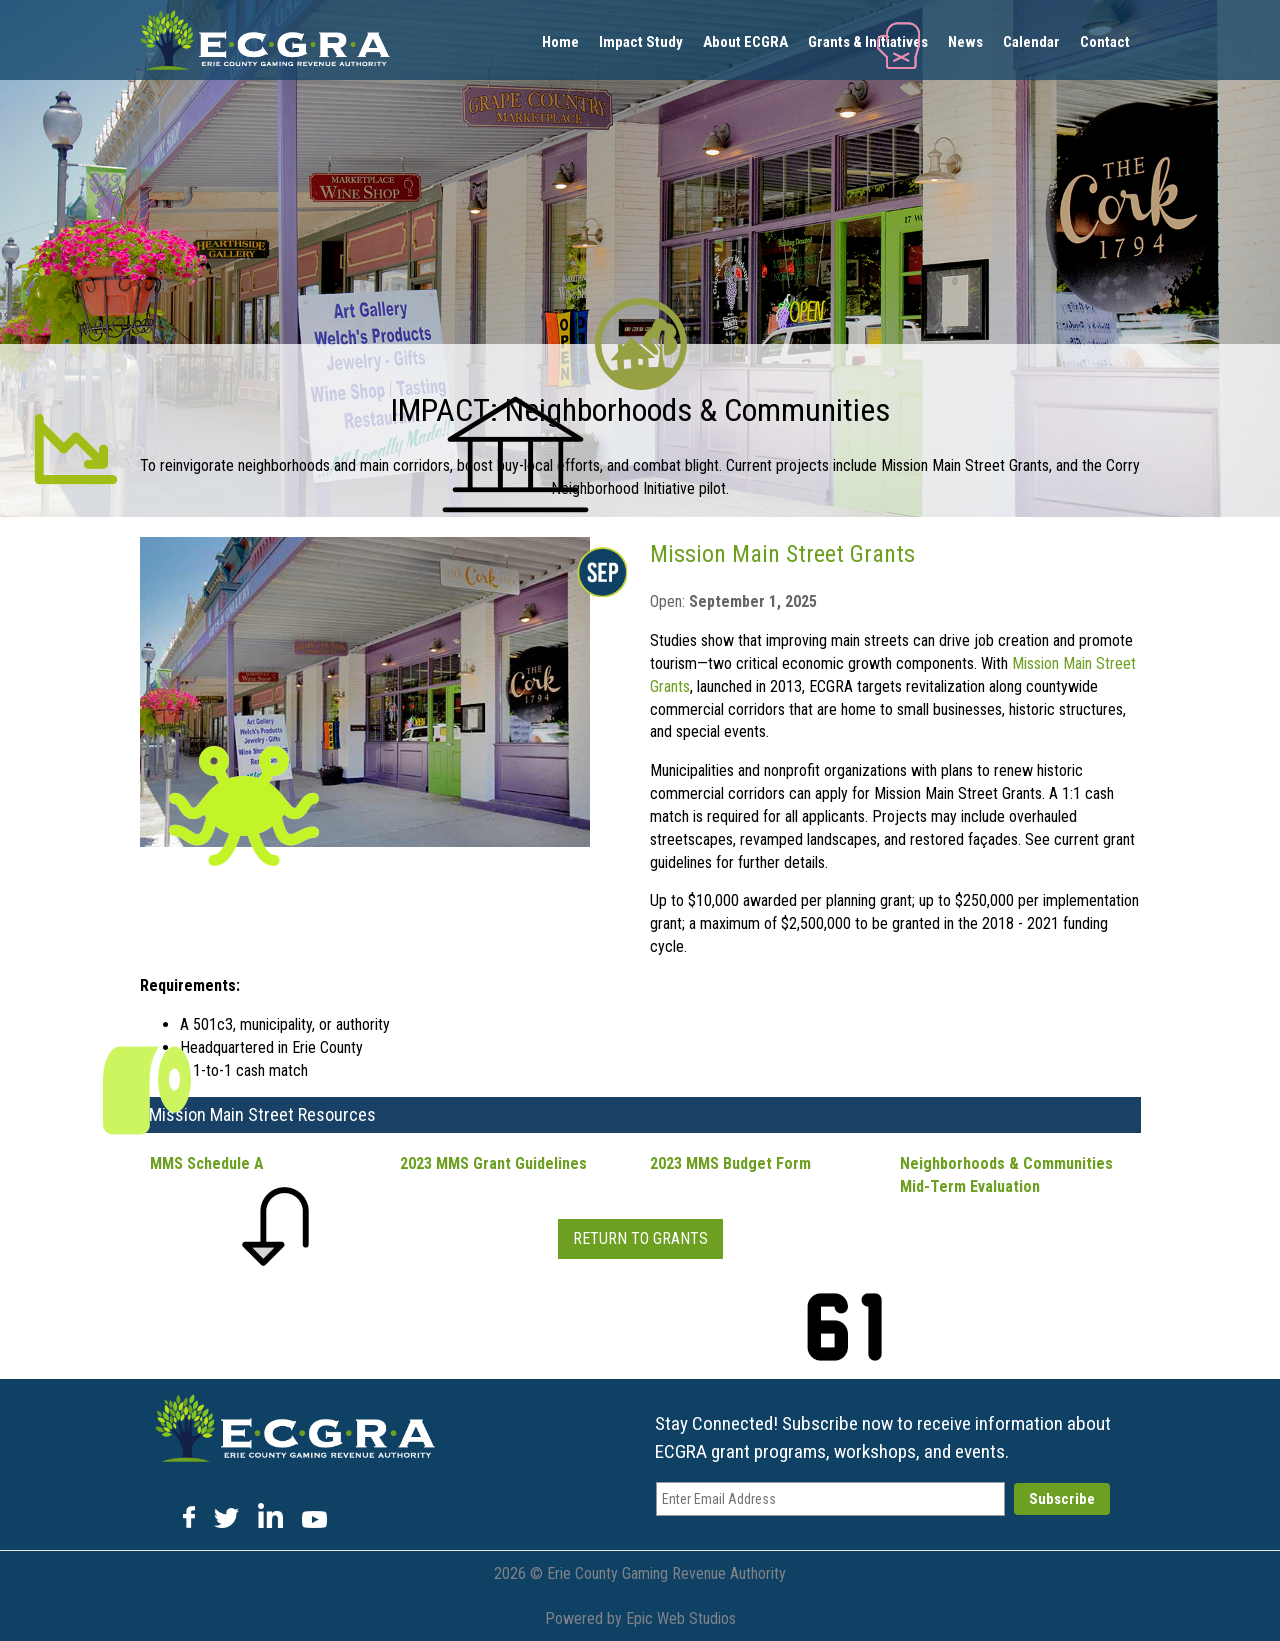 The height and width of the screenshot is (1641, 1280). Describe the element at coordinates (899, 46) in the screenshot. I see `access boxing or combat sports content` at that location.